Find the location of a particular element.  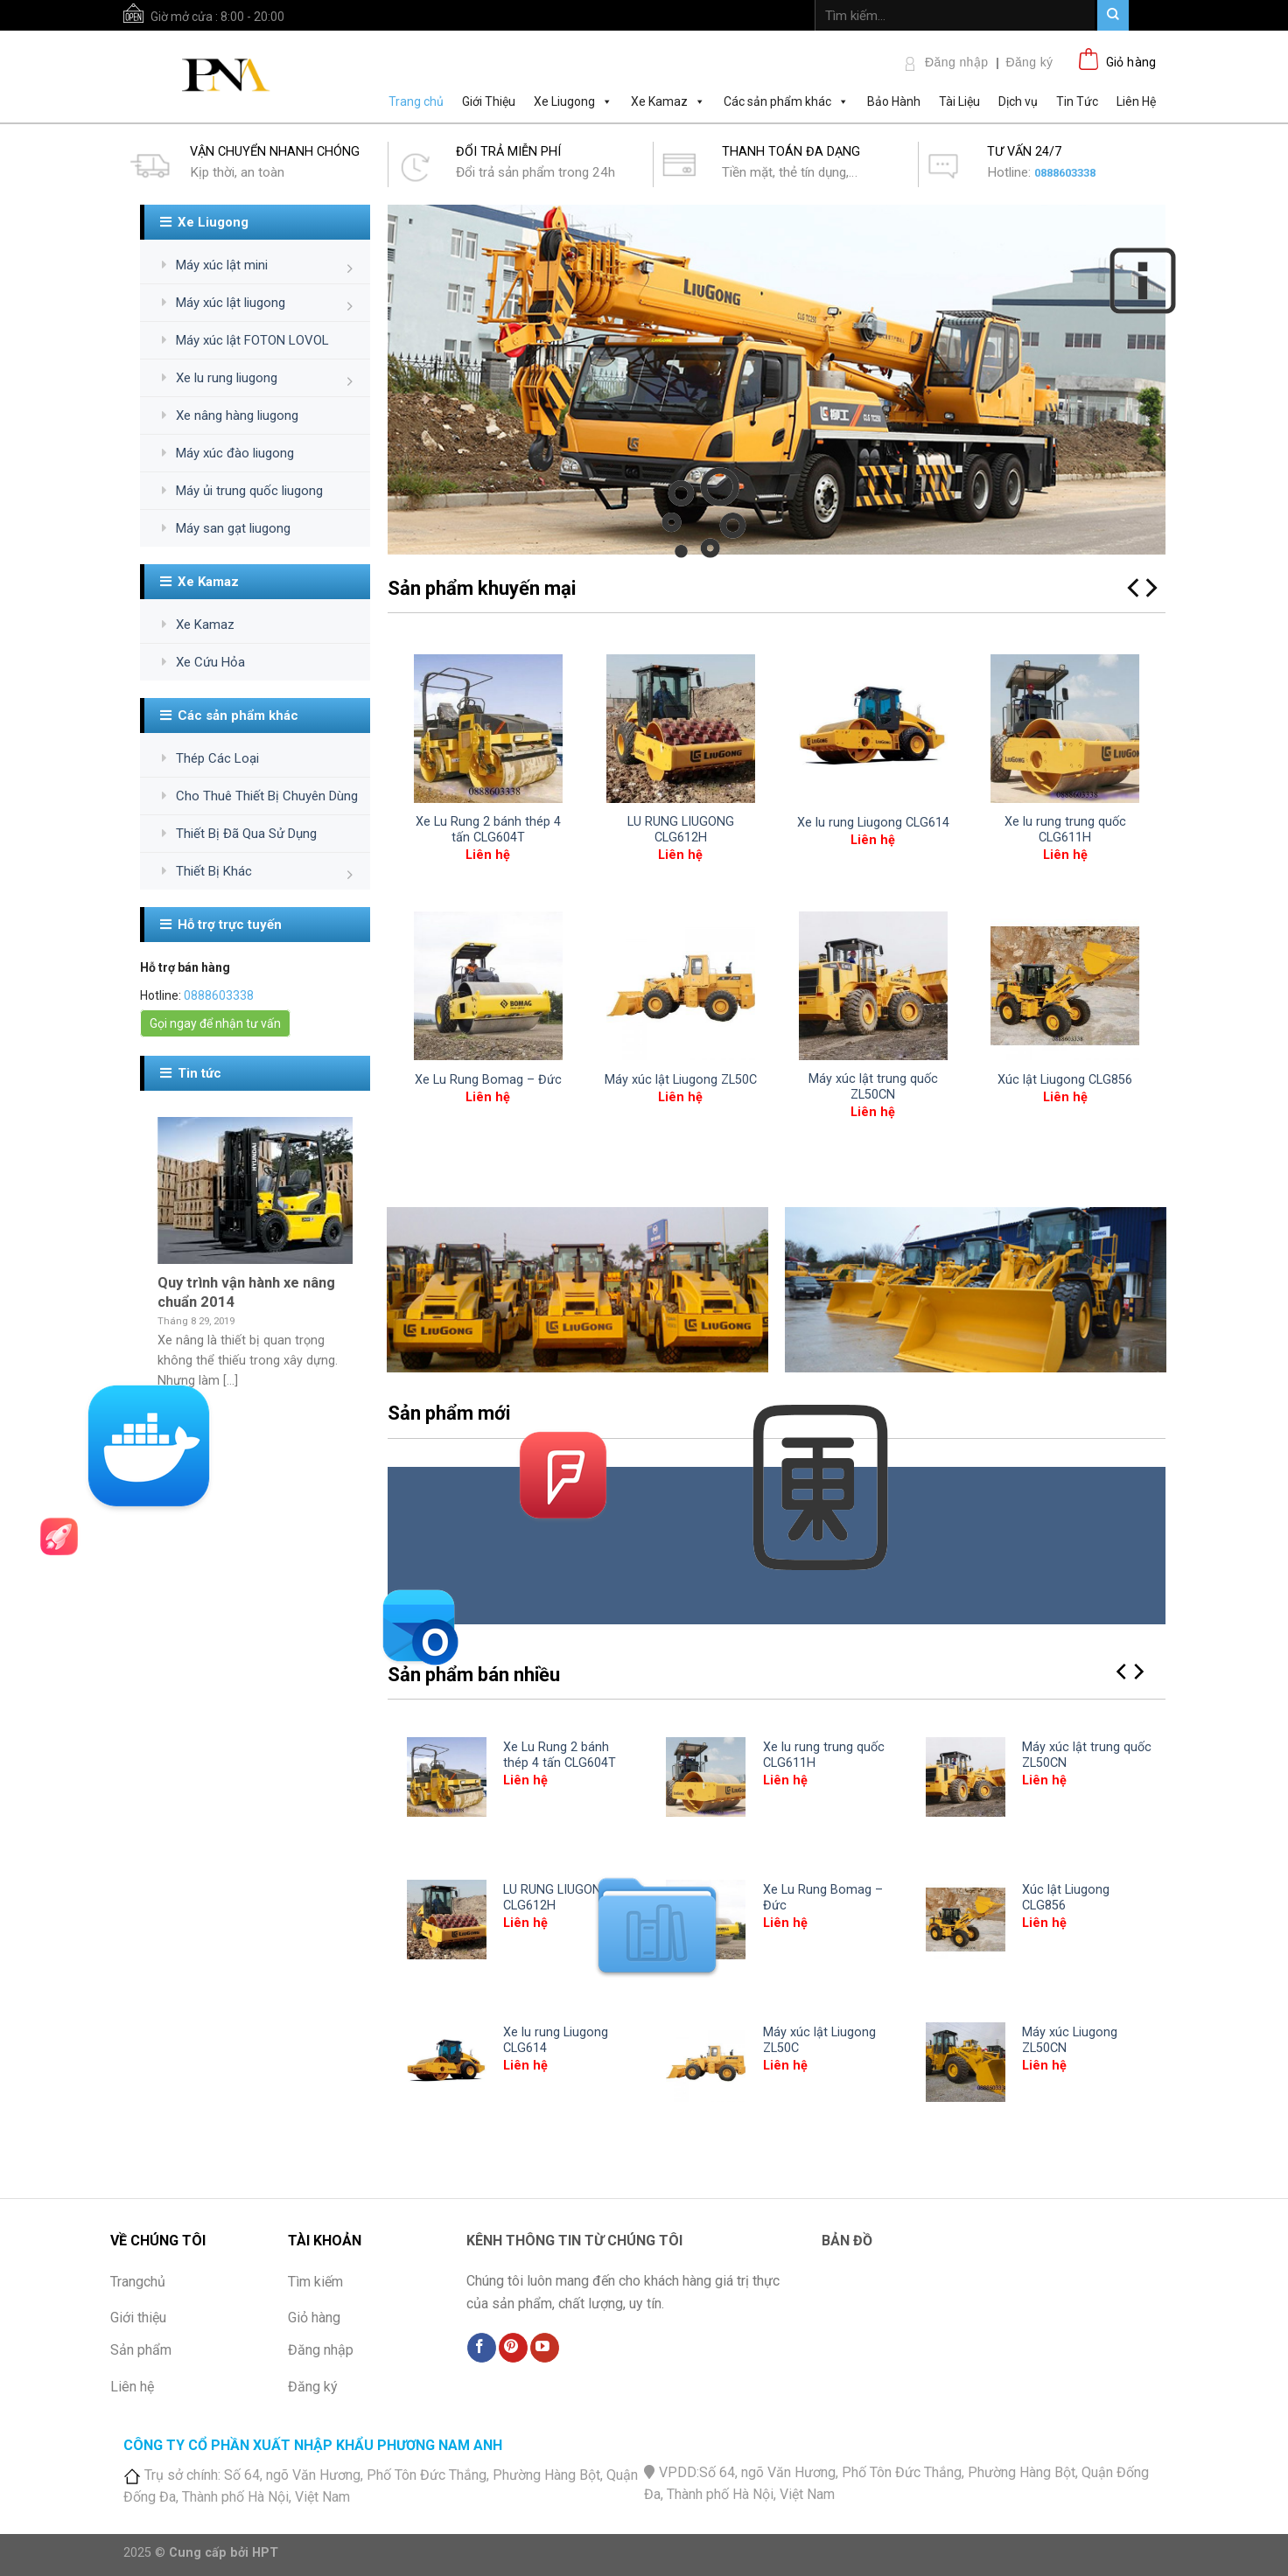

open Docker desktop application is located at coordinates (149, 1446).